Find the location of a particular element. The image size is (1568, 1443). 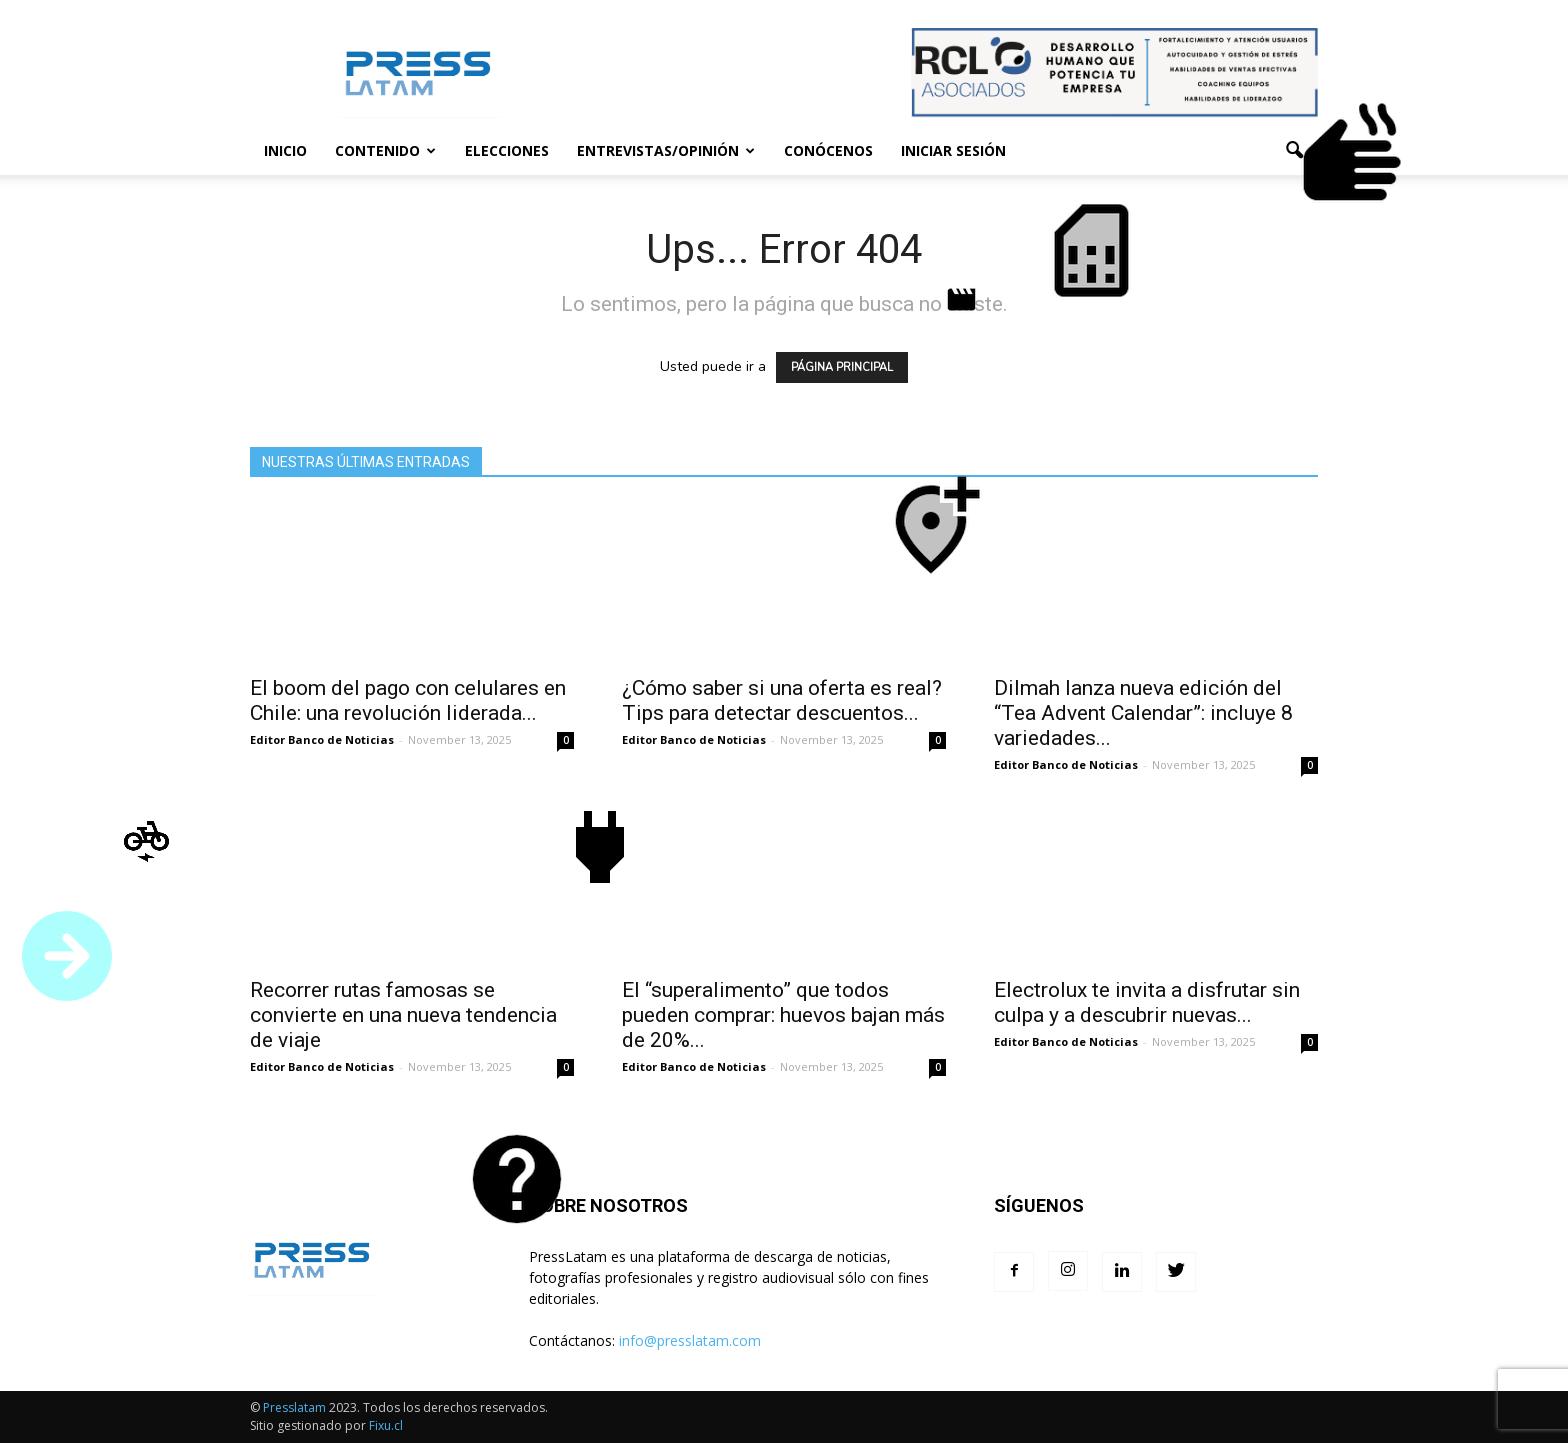

access help or support information is located at coordinates (517, 1179).